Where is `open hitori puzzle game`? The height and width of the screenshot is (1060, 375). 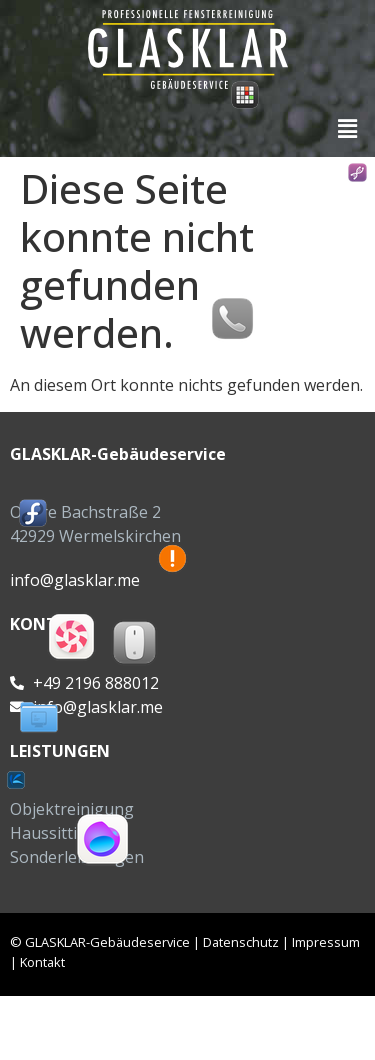
open hitori puzzle game is located at coordinates (245, 95).